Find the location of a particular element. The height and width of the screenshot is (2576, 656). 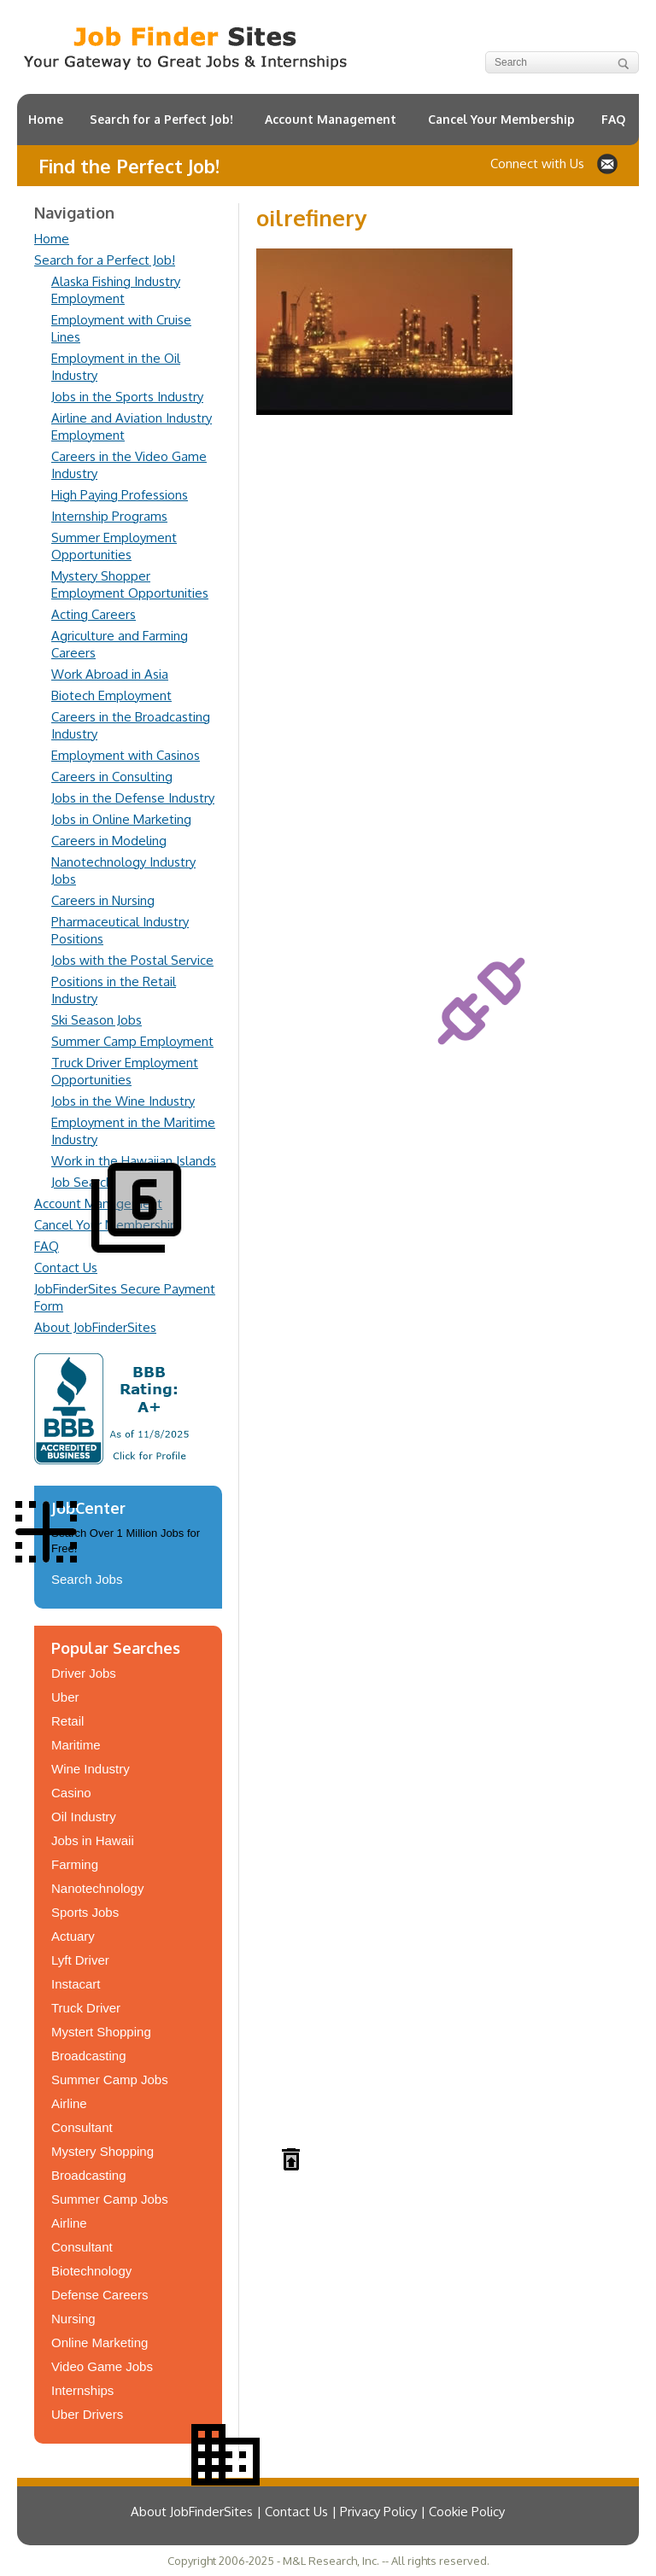

view company or organization profile is located at coordinates (226, 2455).